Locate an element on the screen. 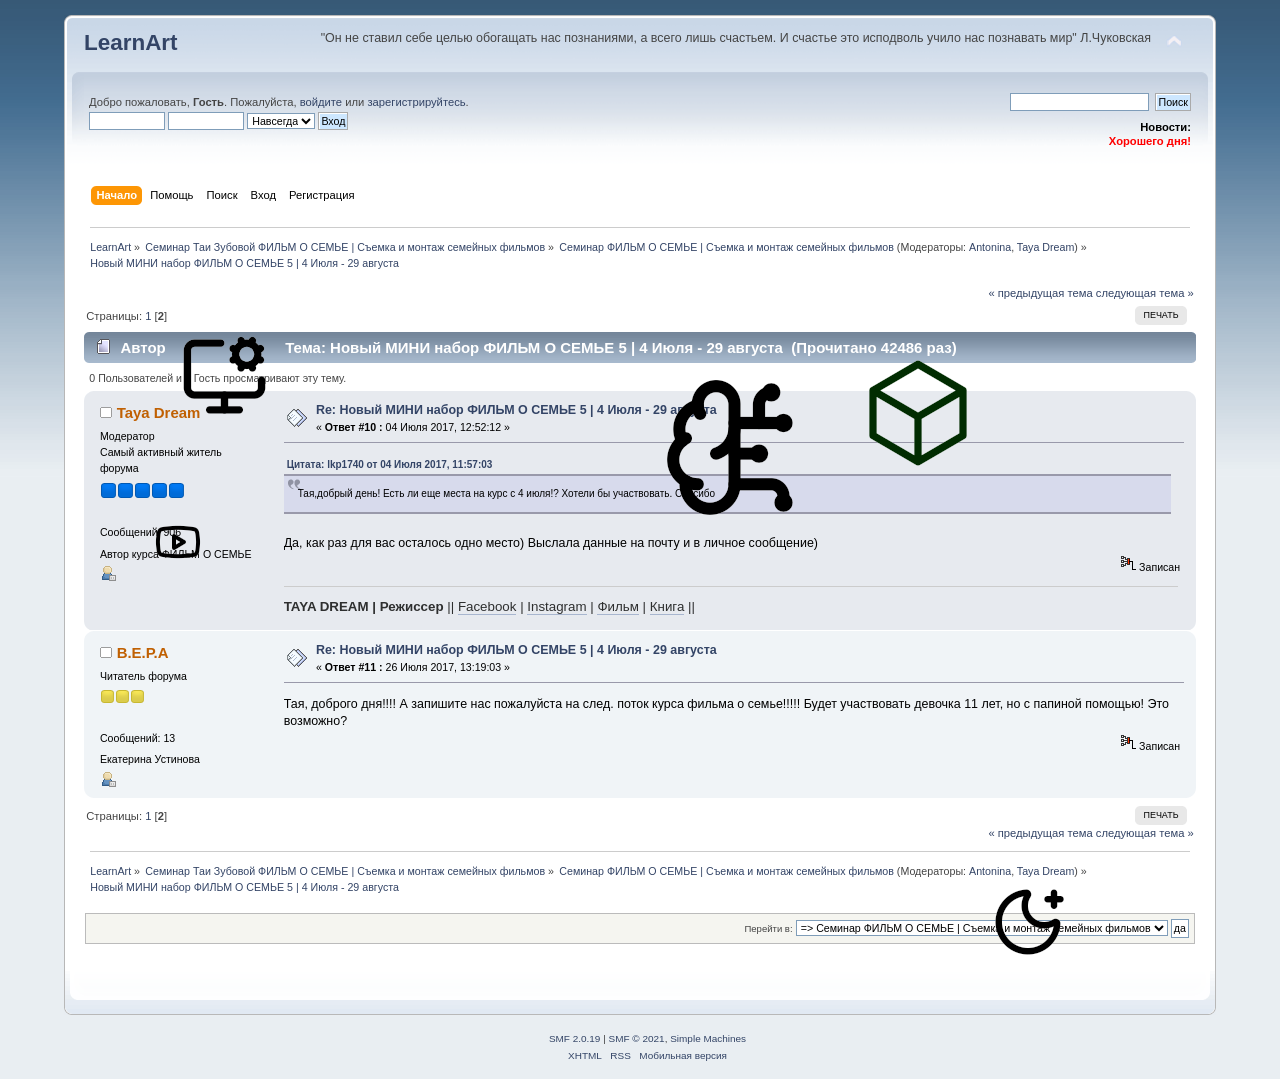 The height and width of the screenshot is (1079, 1280). open youtube app is located at coordinates (178, 542).